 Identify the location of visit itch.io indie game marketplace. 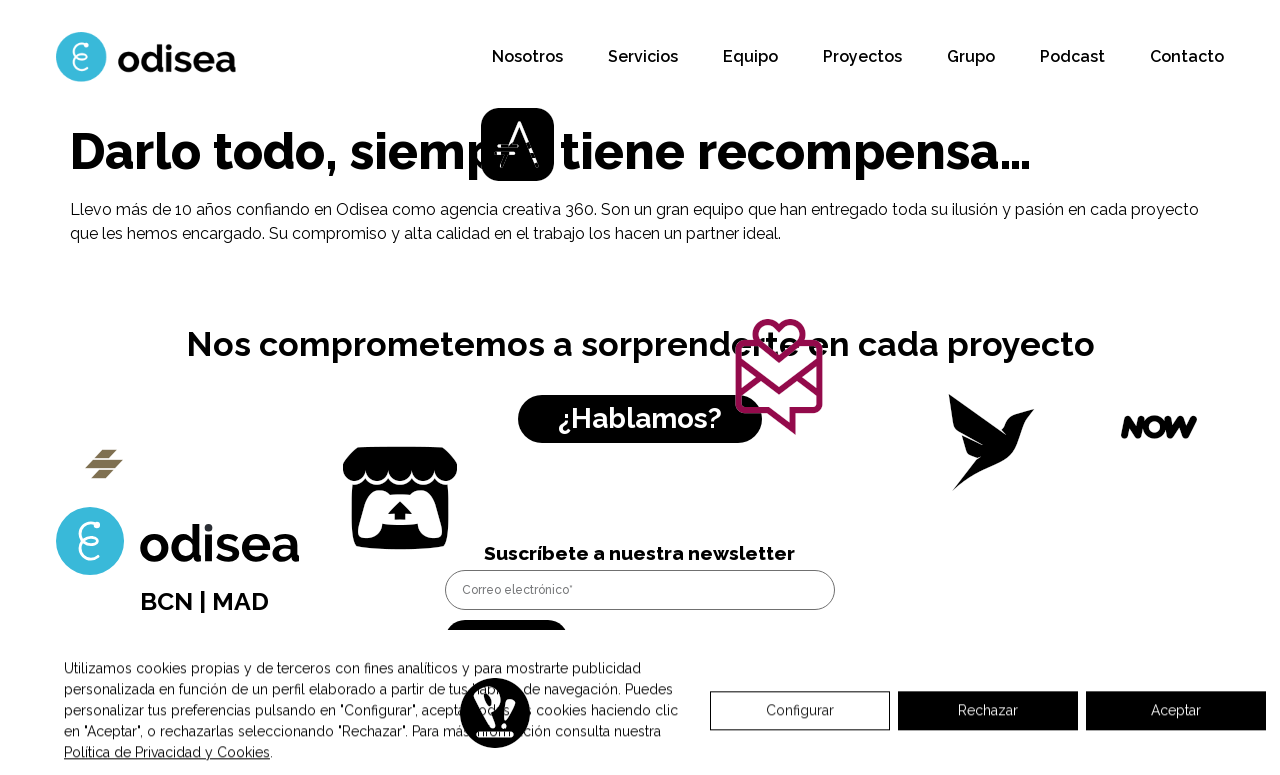
(400, 498).